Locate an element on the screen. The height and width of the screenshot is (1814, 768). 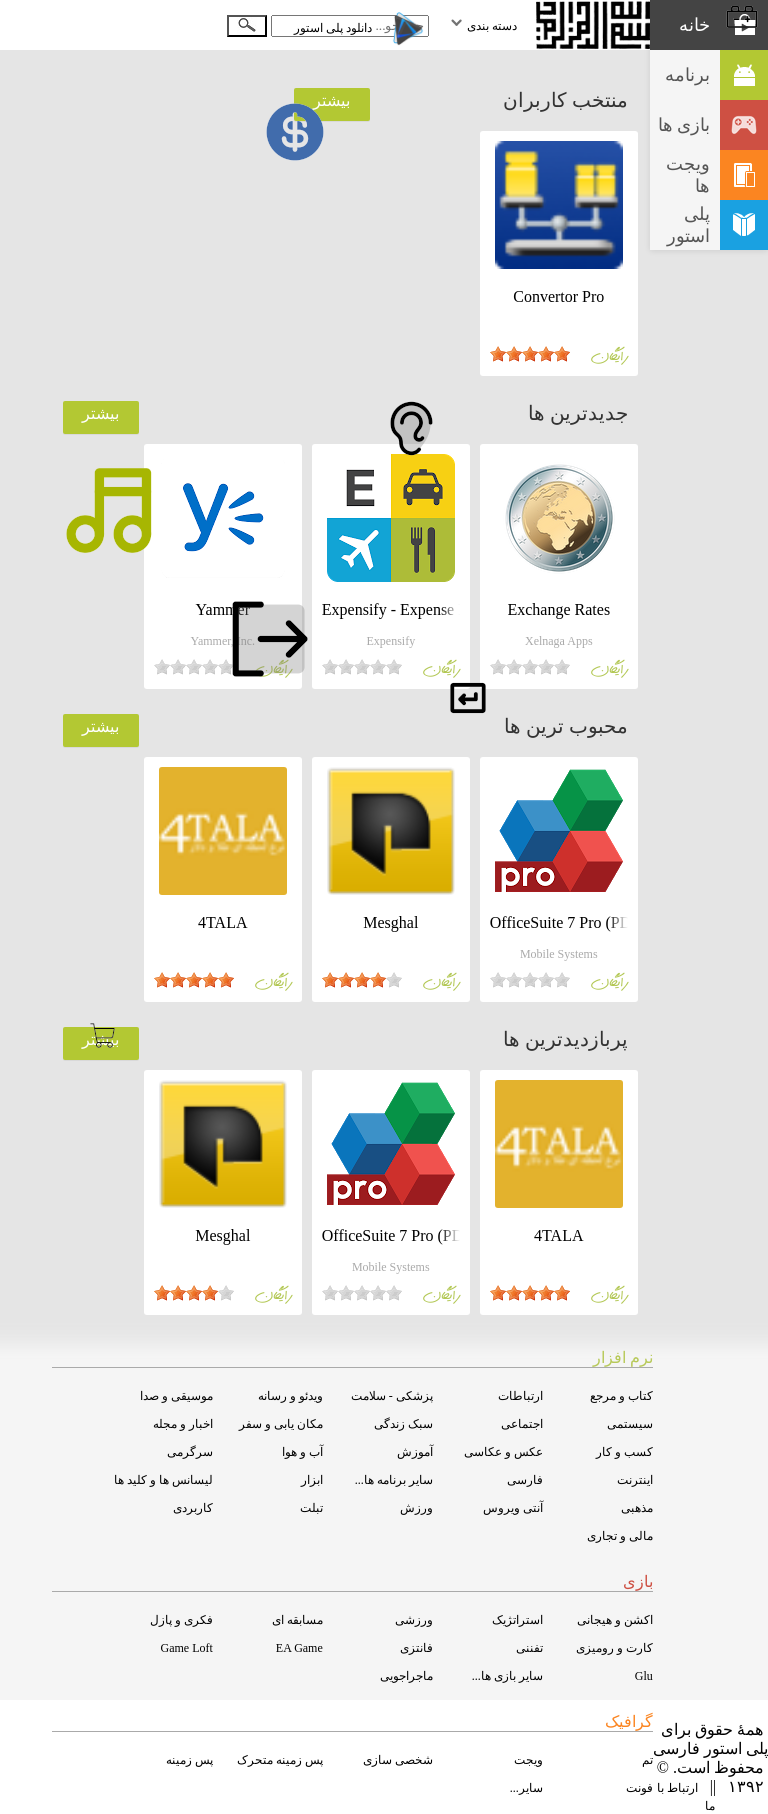
press enter or return to submit is located at coordinates (468, 698).